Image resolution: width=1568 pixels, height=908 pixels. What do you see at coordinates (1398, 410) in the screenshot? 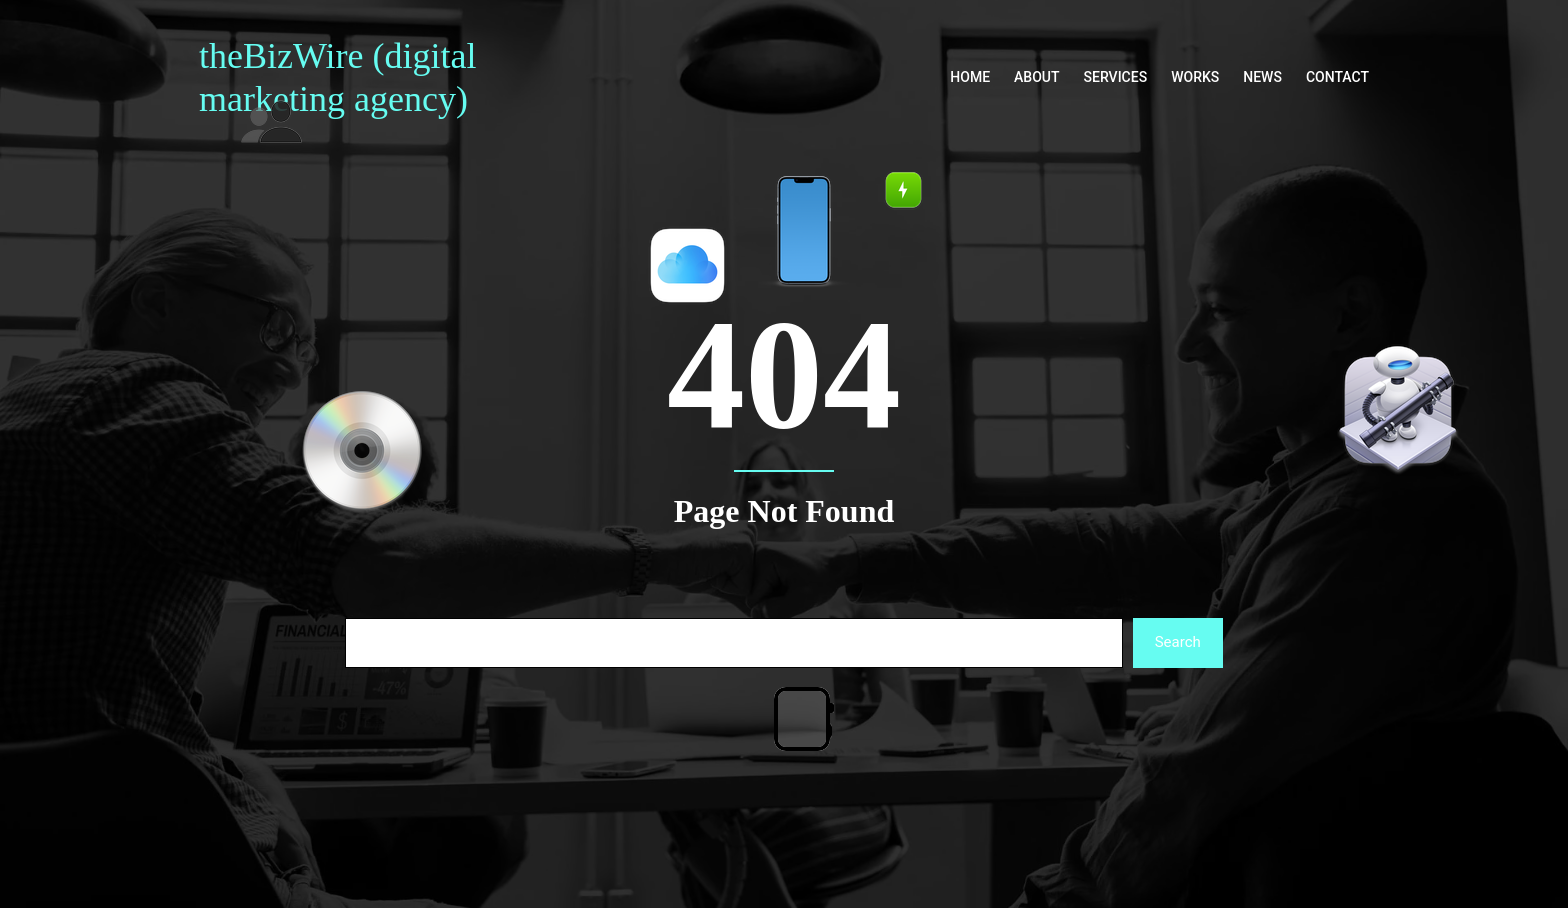
I see `launch automator to create automated workflows` at bounding box center [1398, 410].